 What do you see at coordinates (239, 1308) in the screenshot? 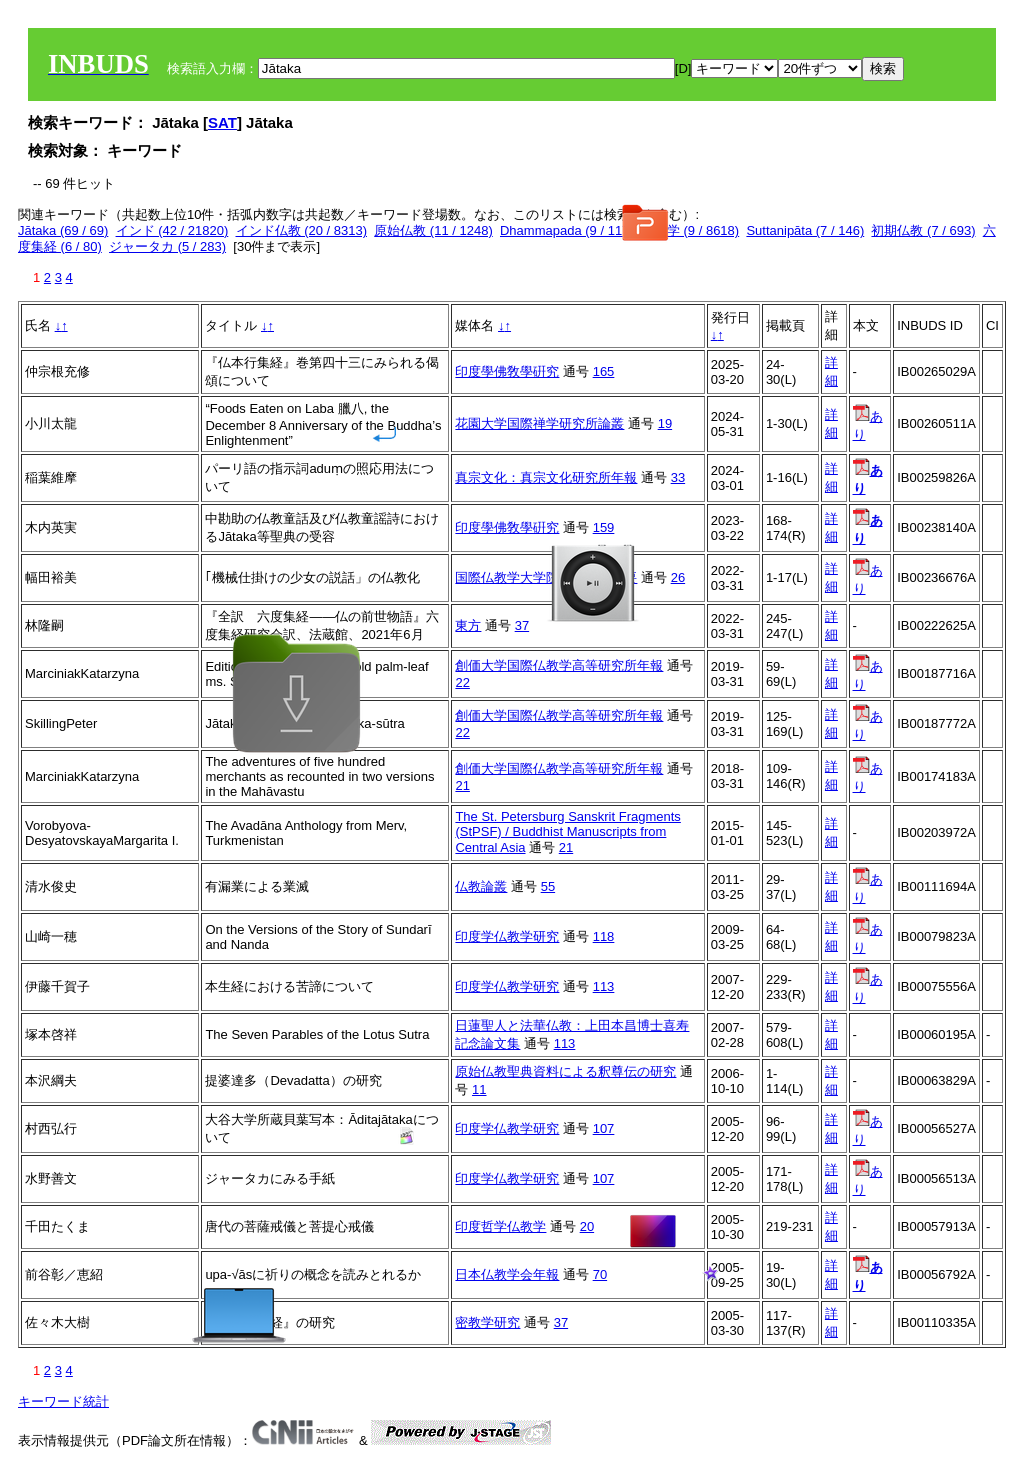
I see `represents this macbook pro device in system settings` at bounding box center [239, 1308].